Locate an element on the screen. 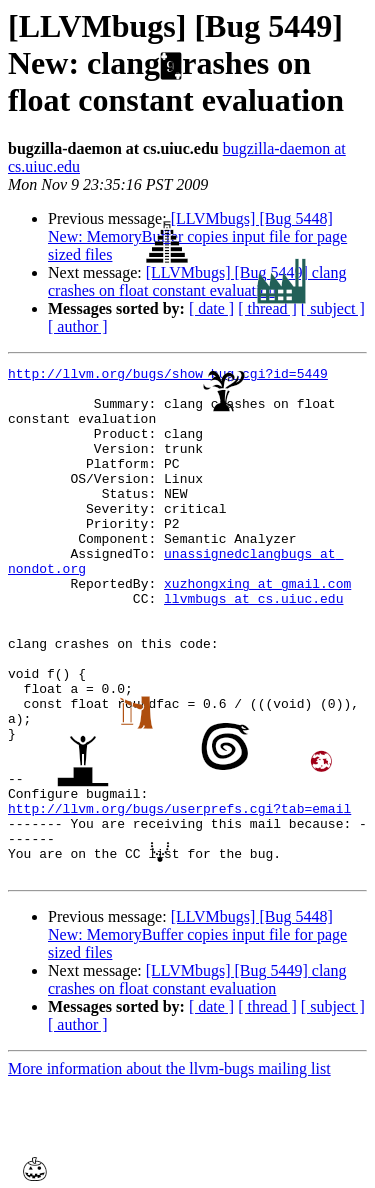 This screenshot has width=375, height=1188. access factory or manufacturing settings is located at coordinates (281, 279).